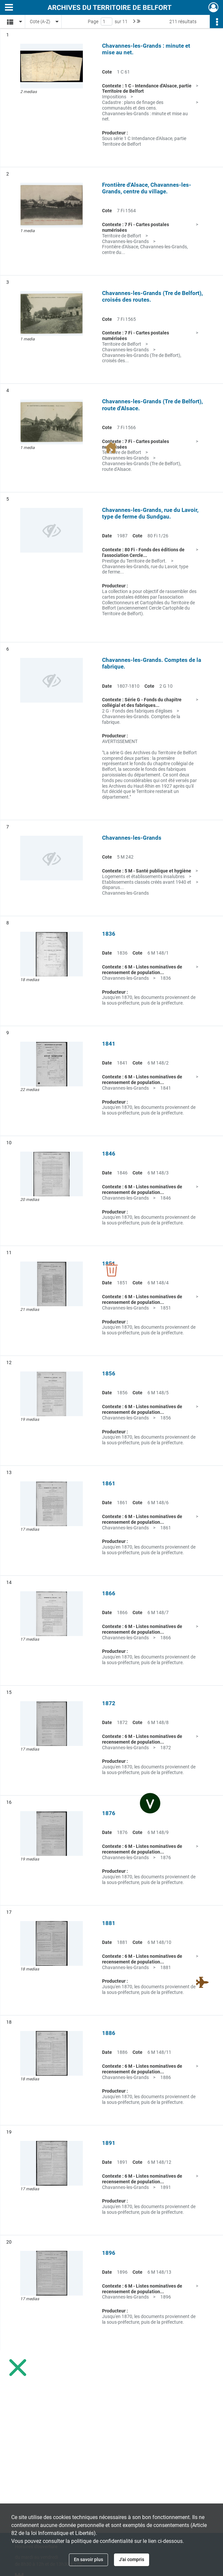  I want to click on delete selected item, so click(112, 1270).